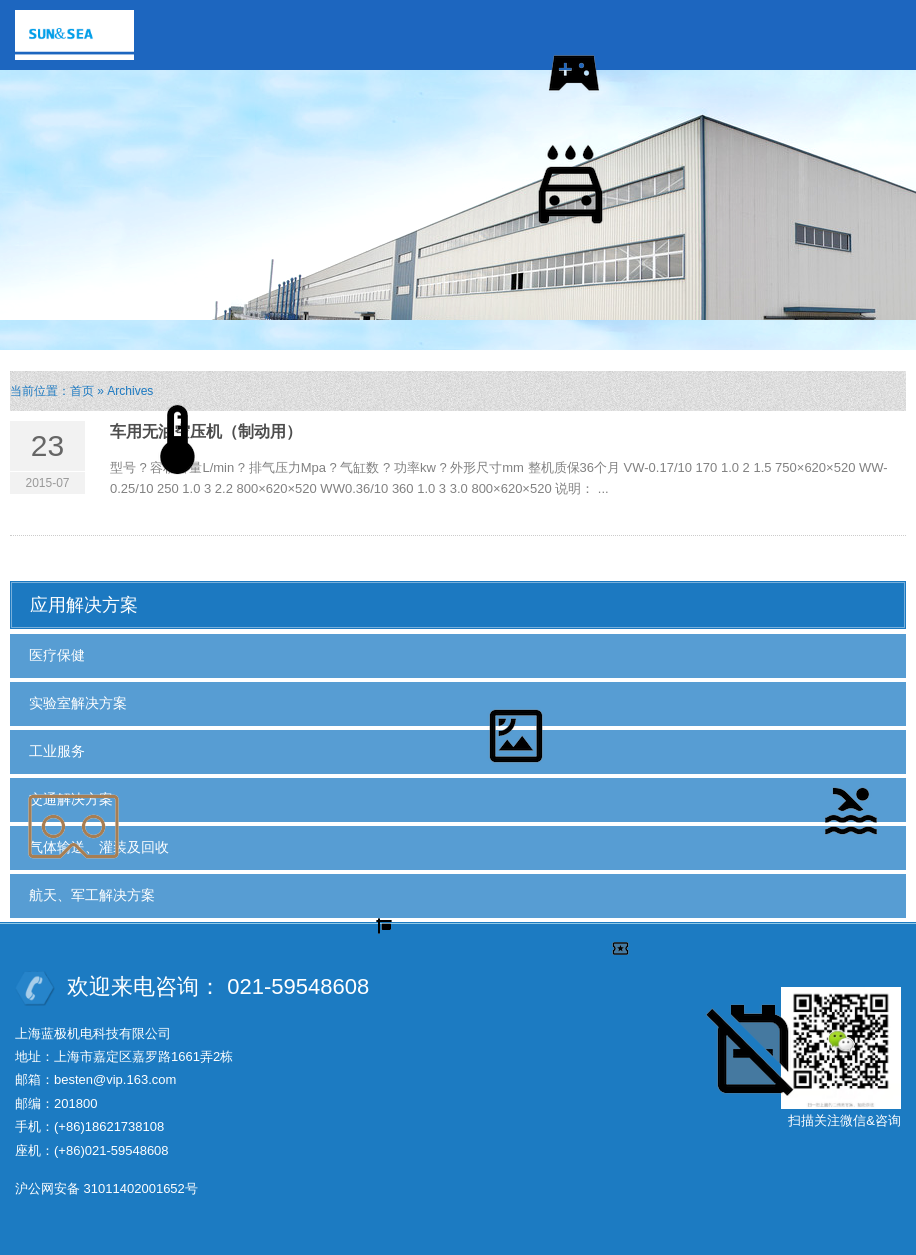 The width and height of the screenshot is (916, 1255). I want to click on access gaming or esports features, so click(574, 73).